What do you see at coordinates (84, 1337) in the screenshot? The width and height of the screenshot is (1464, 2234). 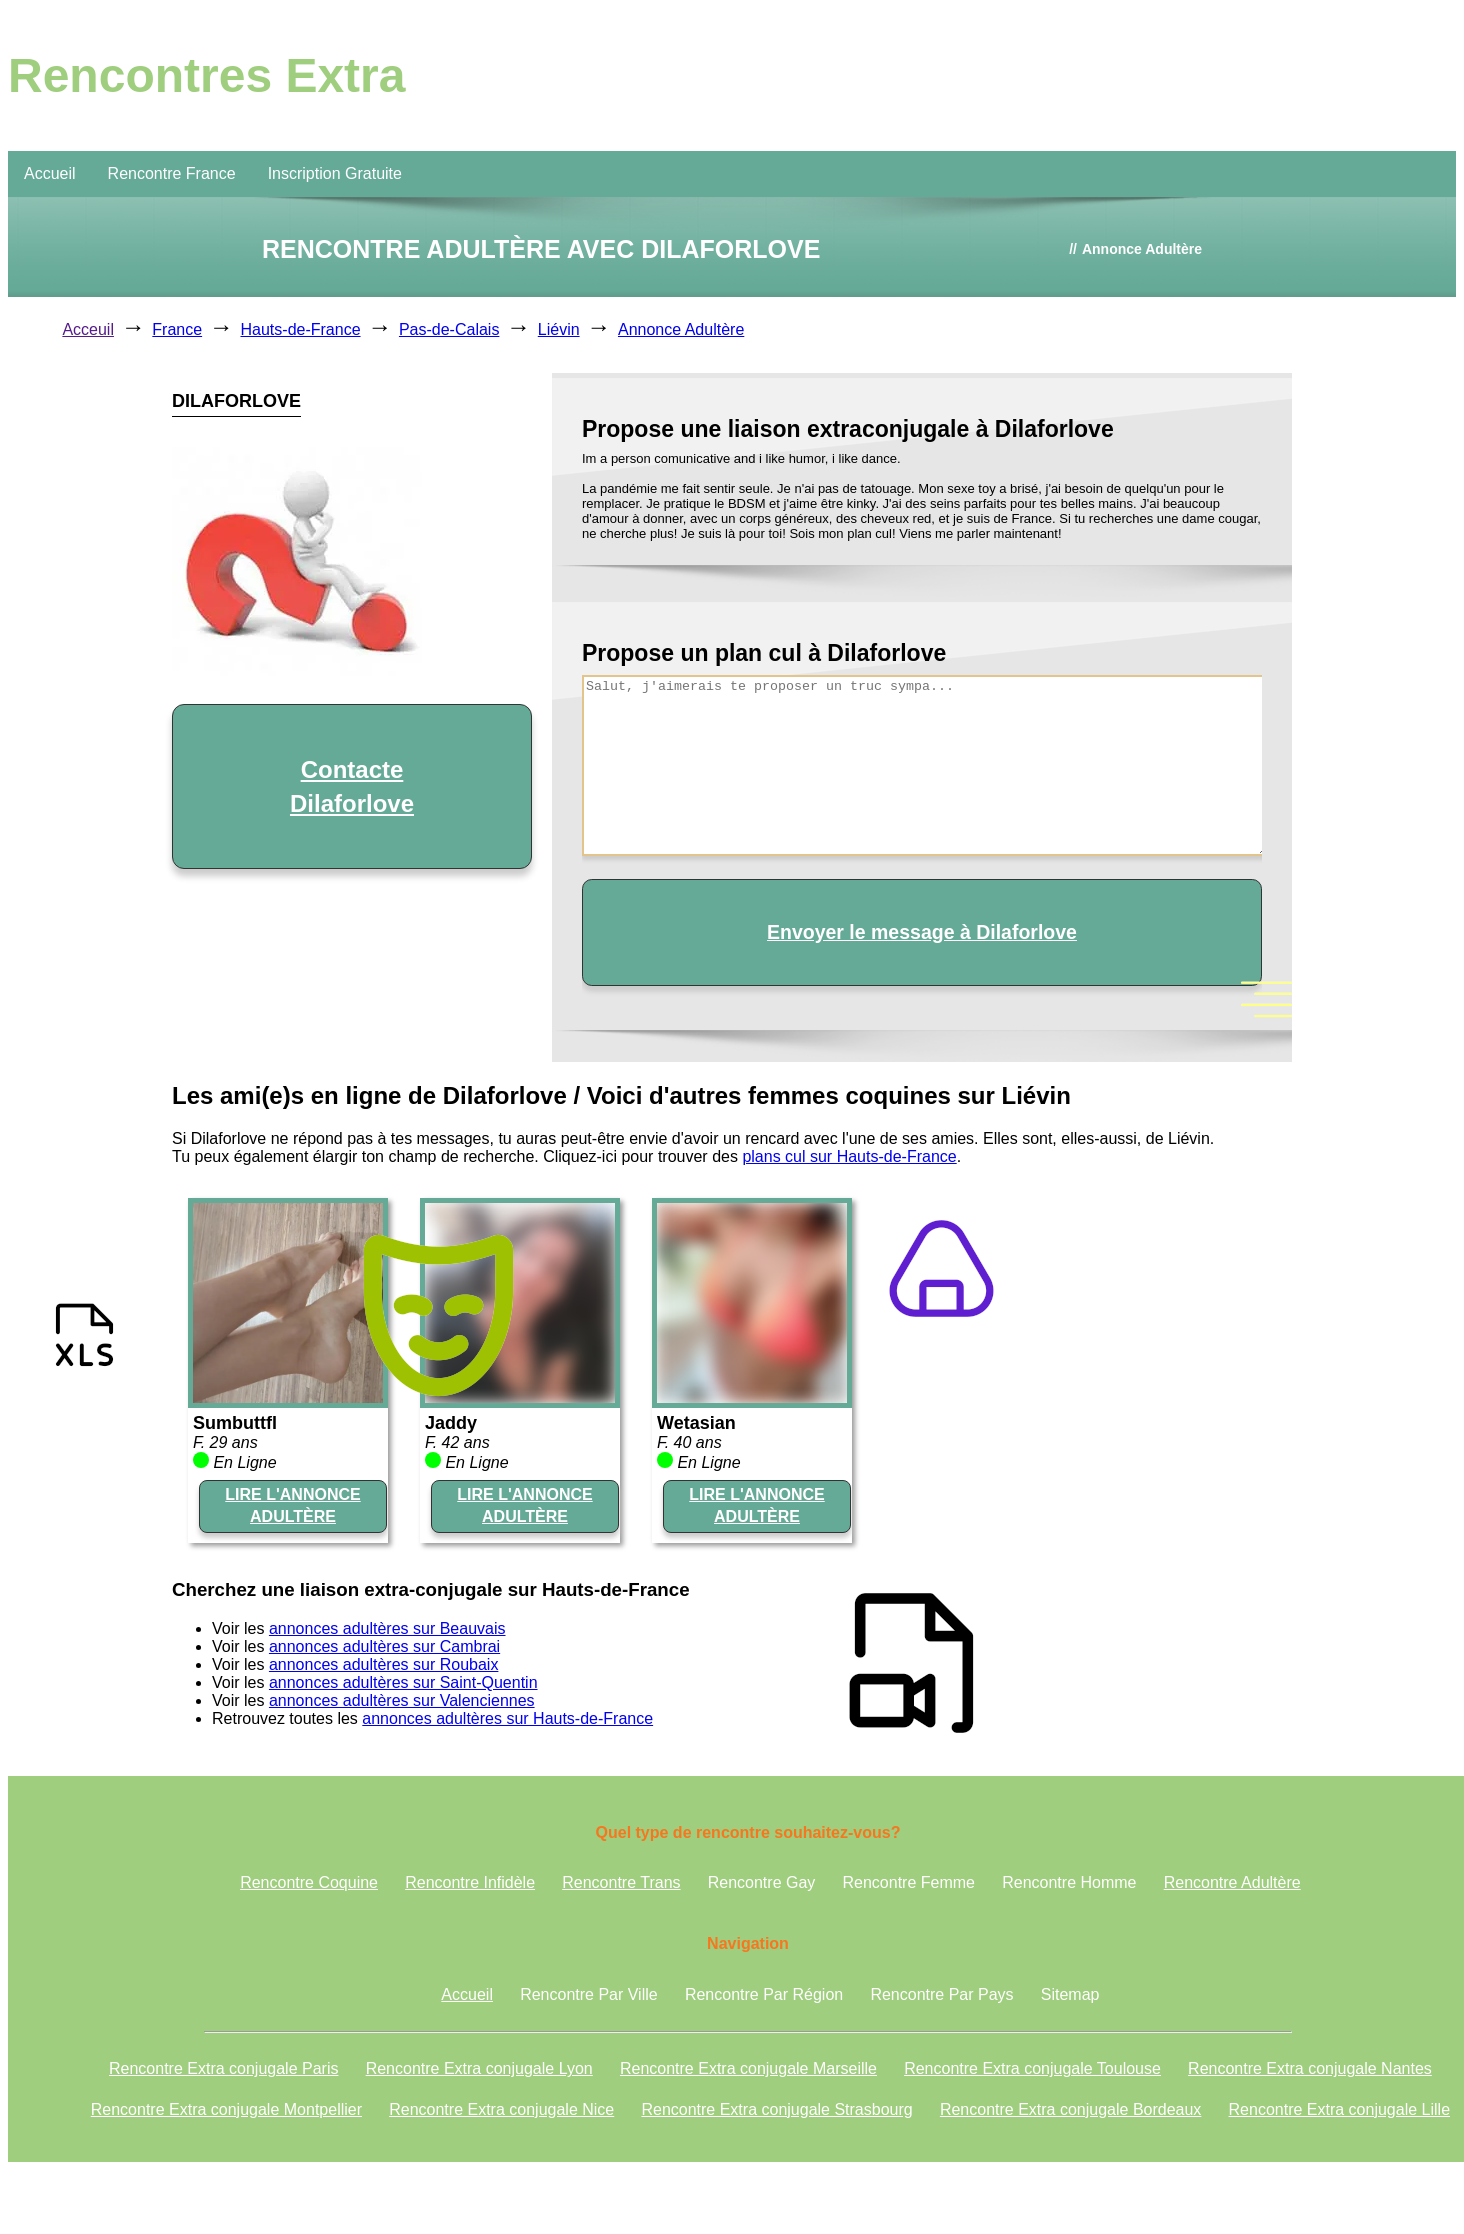 I see `open an excel spreadsheet file` at bounding box center [84, 1337].